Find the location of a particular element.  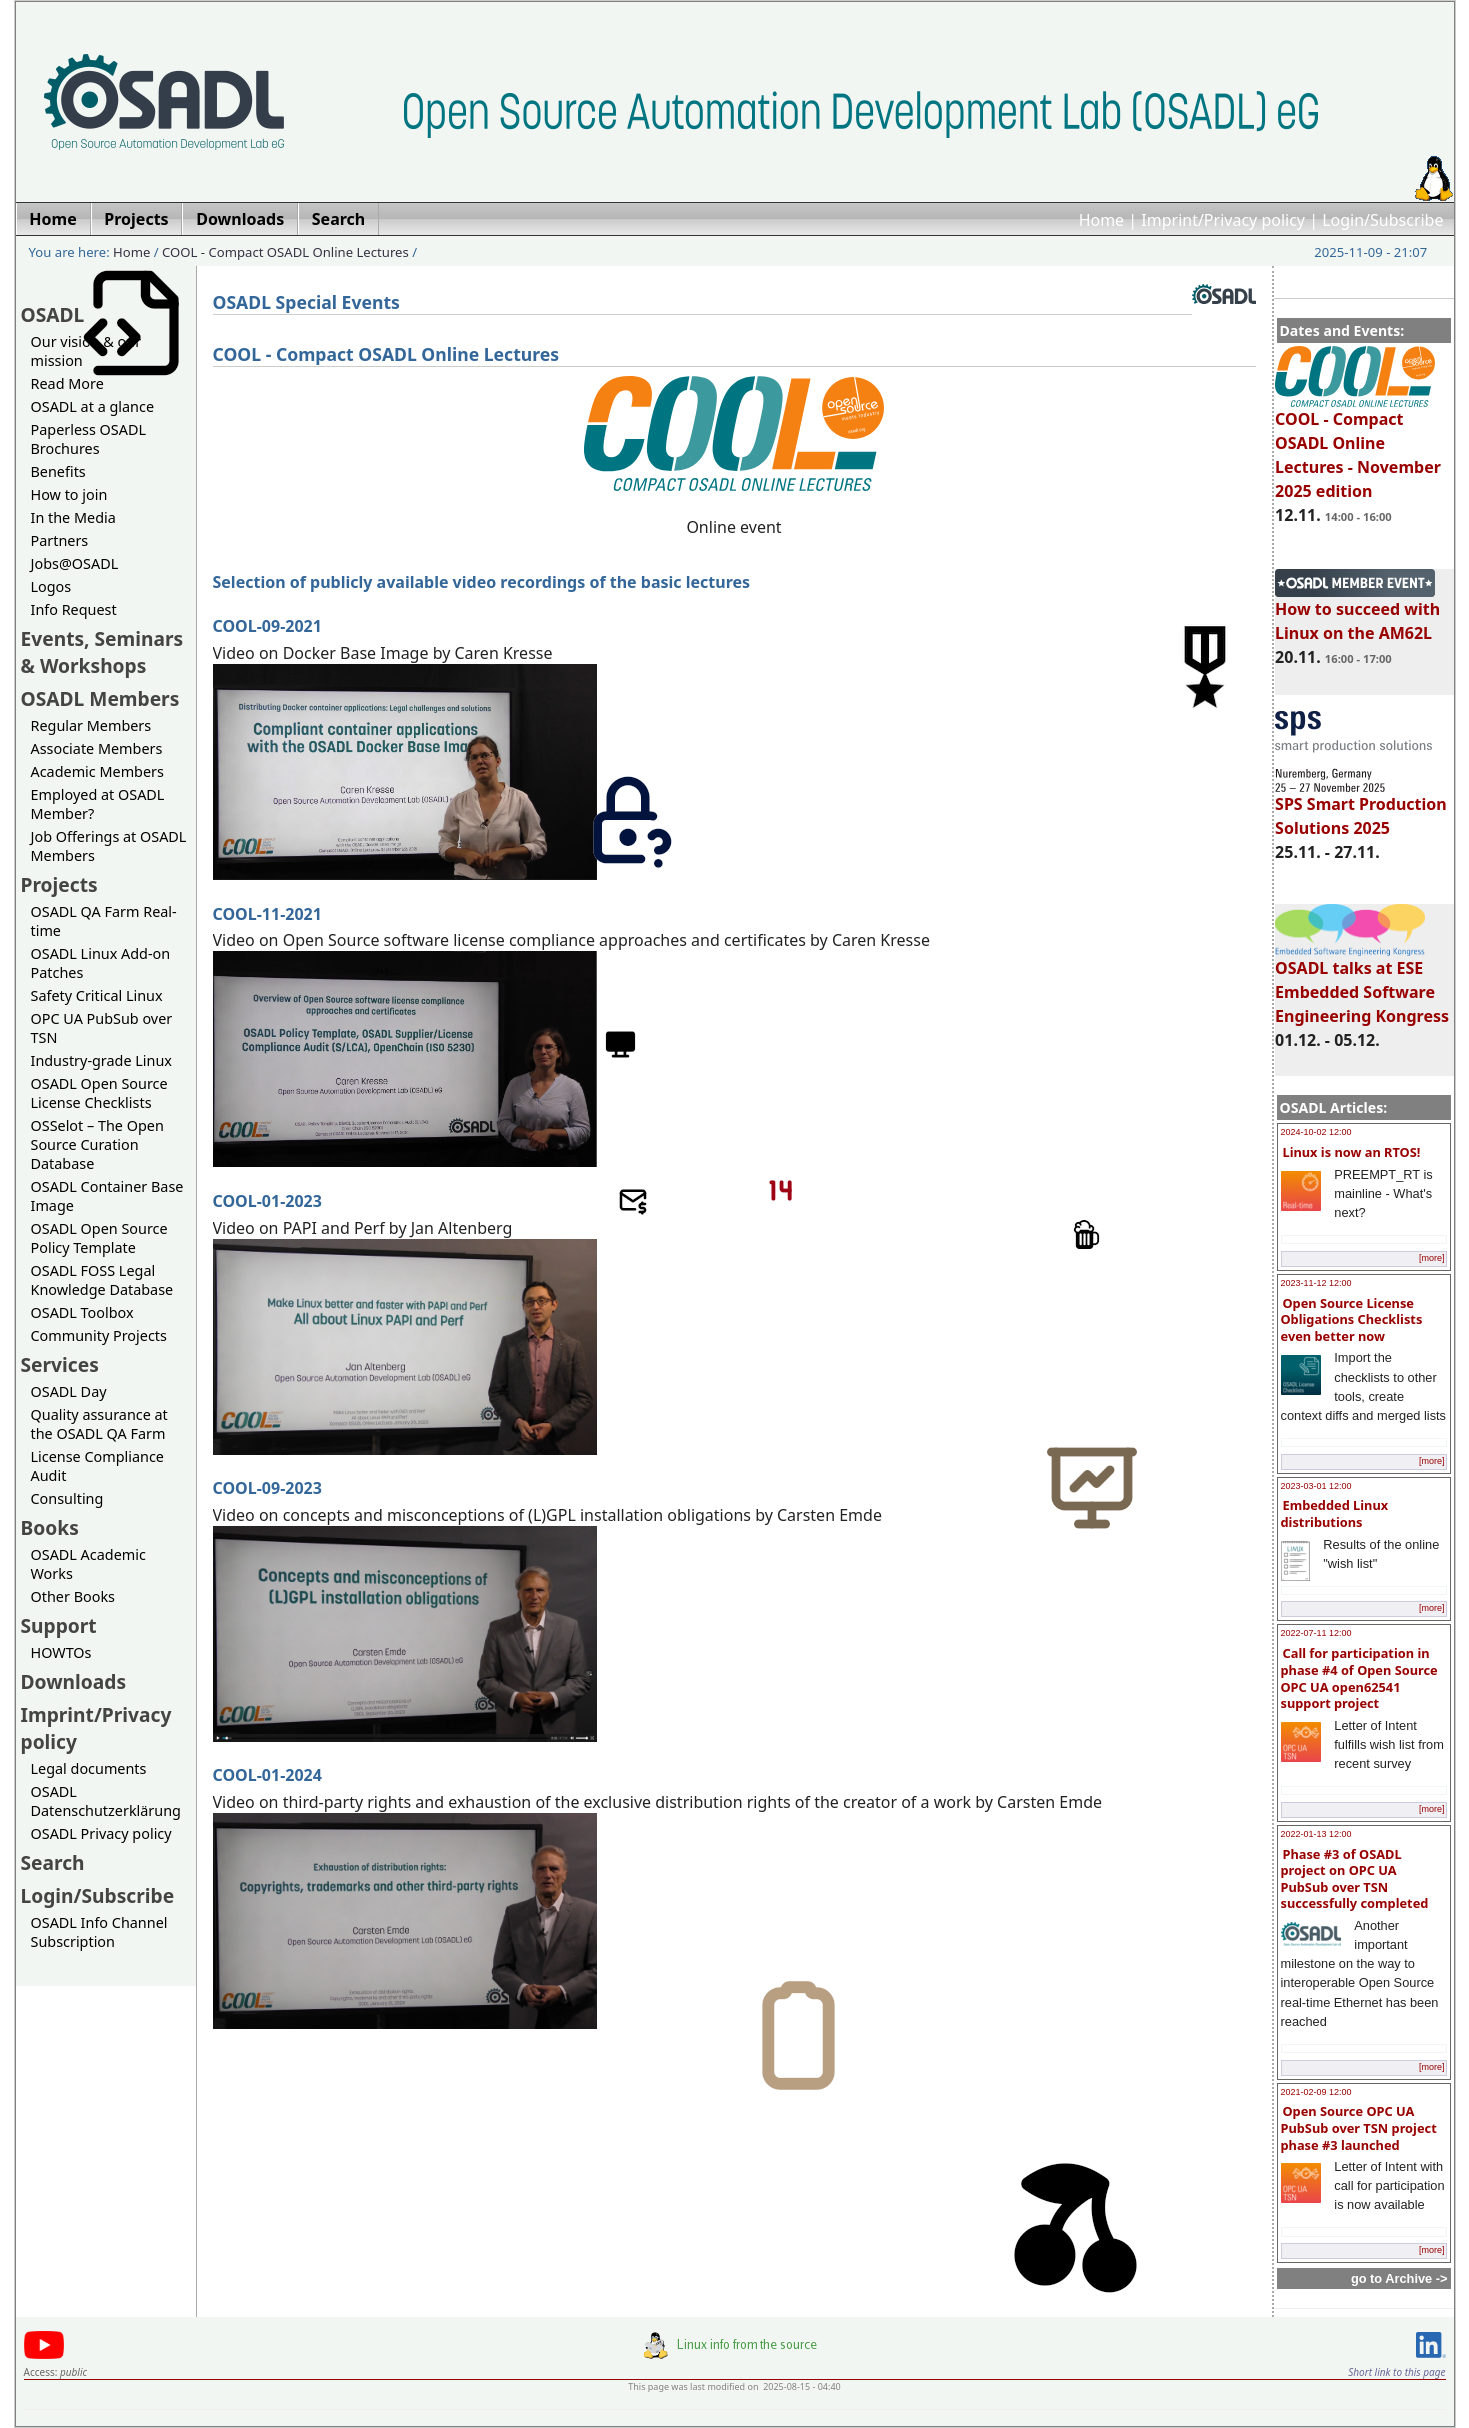

browse nearby bars or pubs is located at coordinates (1086, 1234).